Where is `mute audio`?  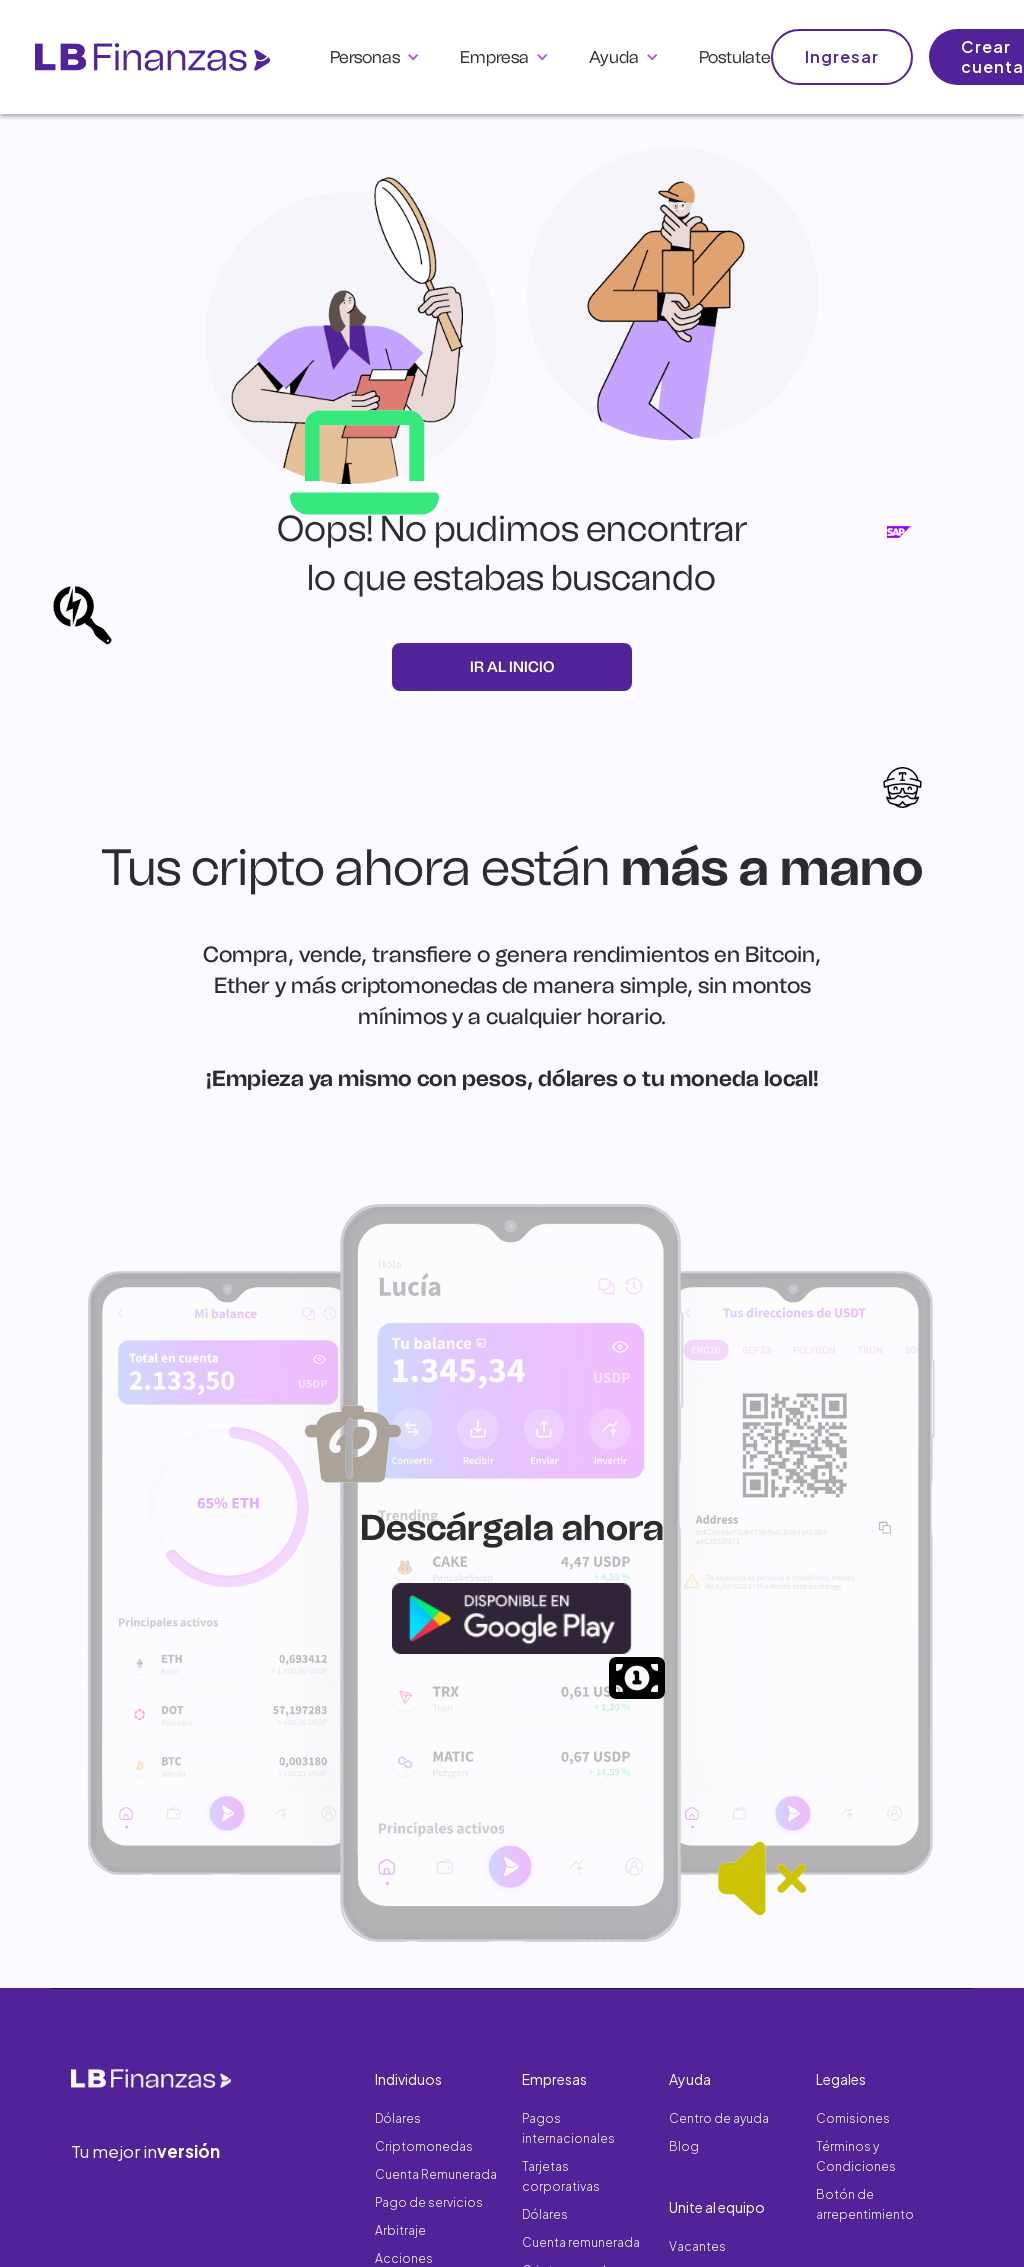 mute audio is located at coordinates (765, 1878).